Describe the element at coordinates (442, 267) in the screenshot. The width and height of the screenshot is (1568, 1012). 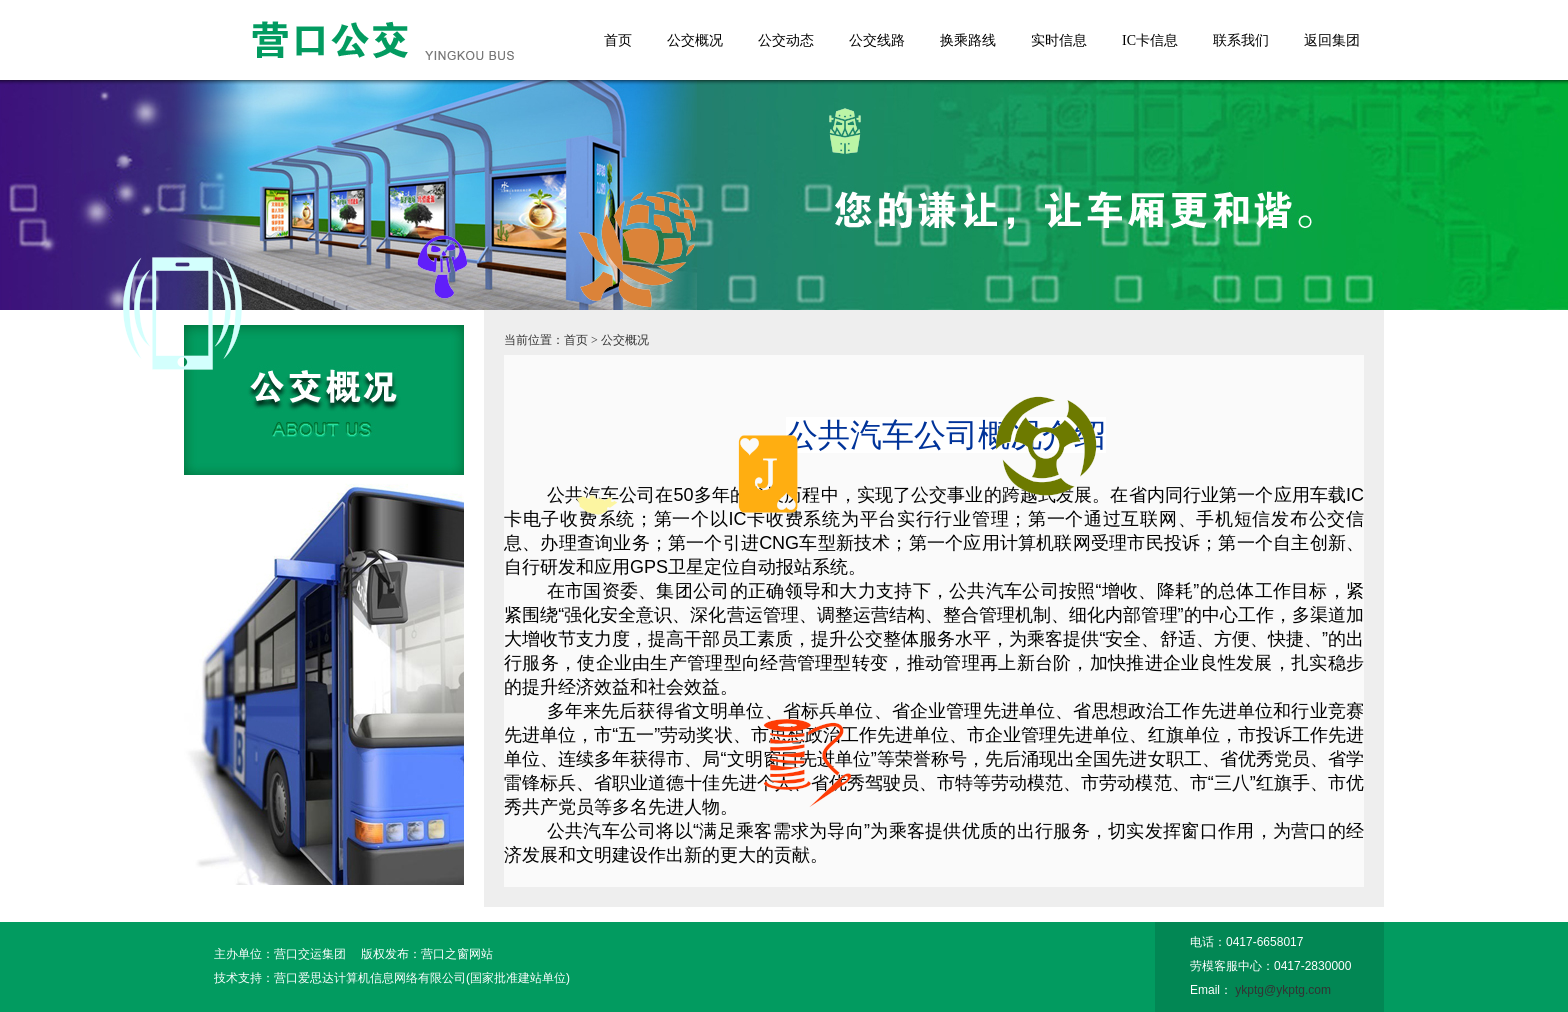
I see `deadly or poisonous mushroom indicator` at that location.